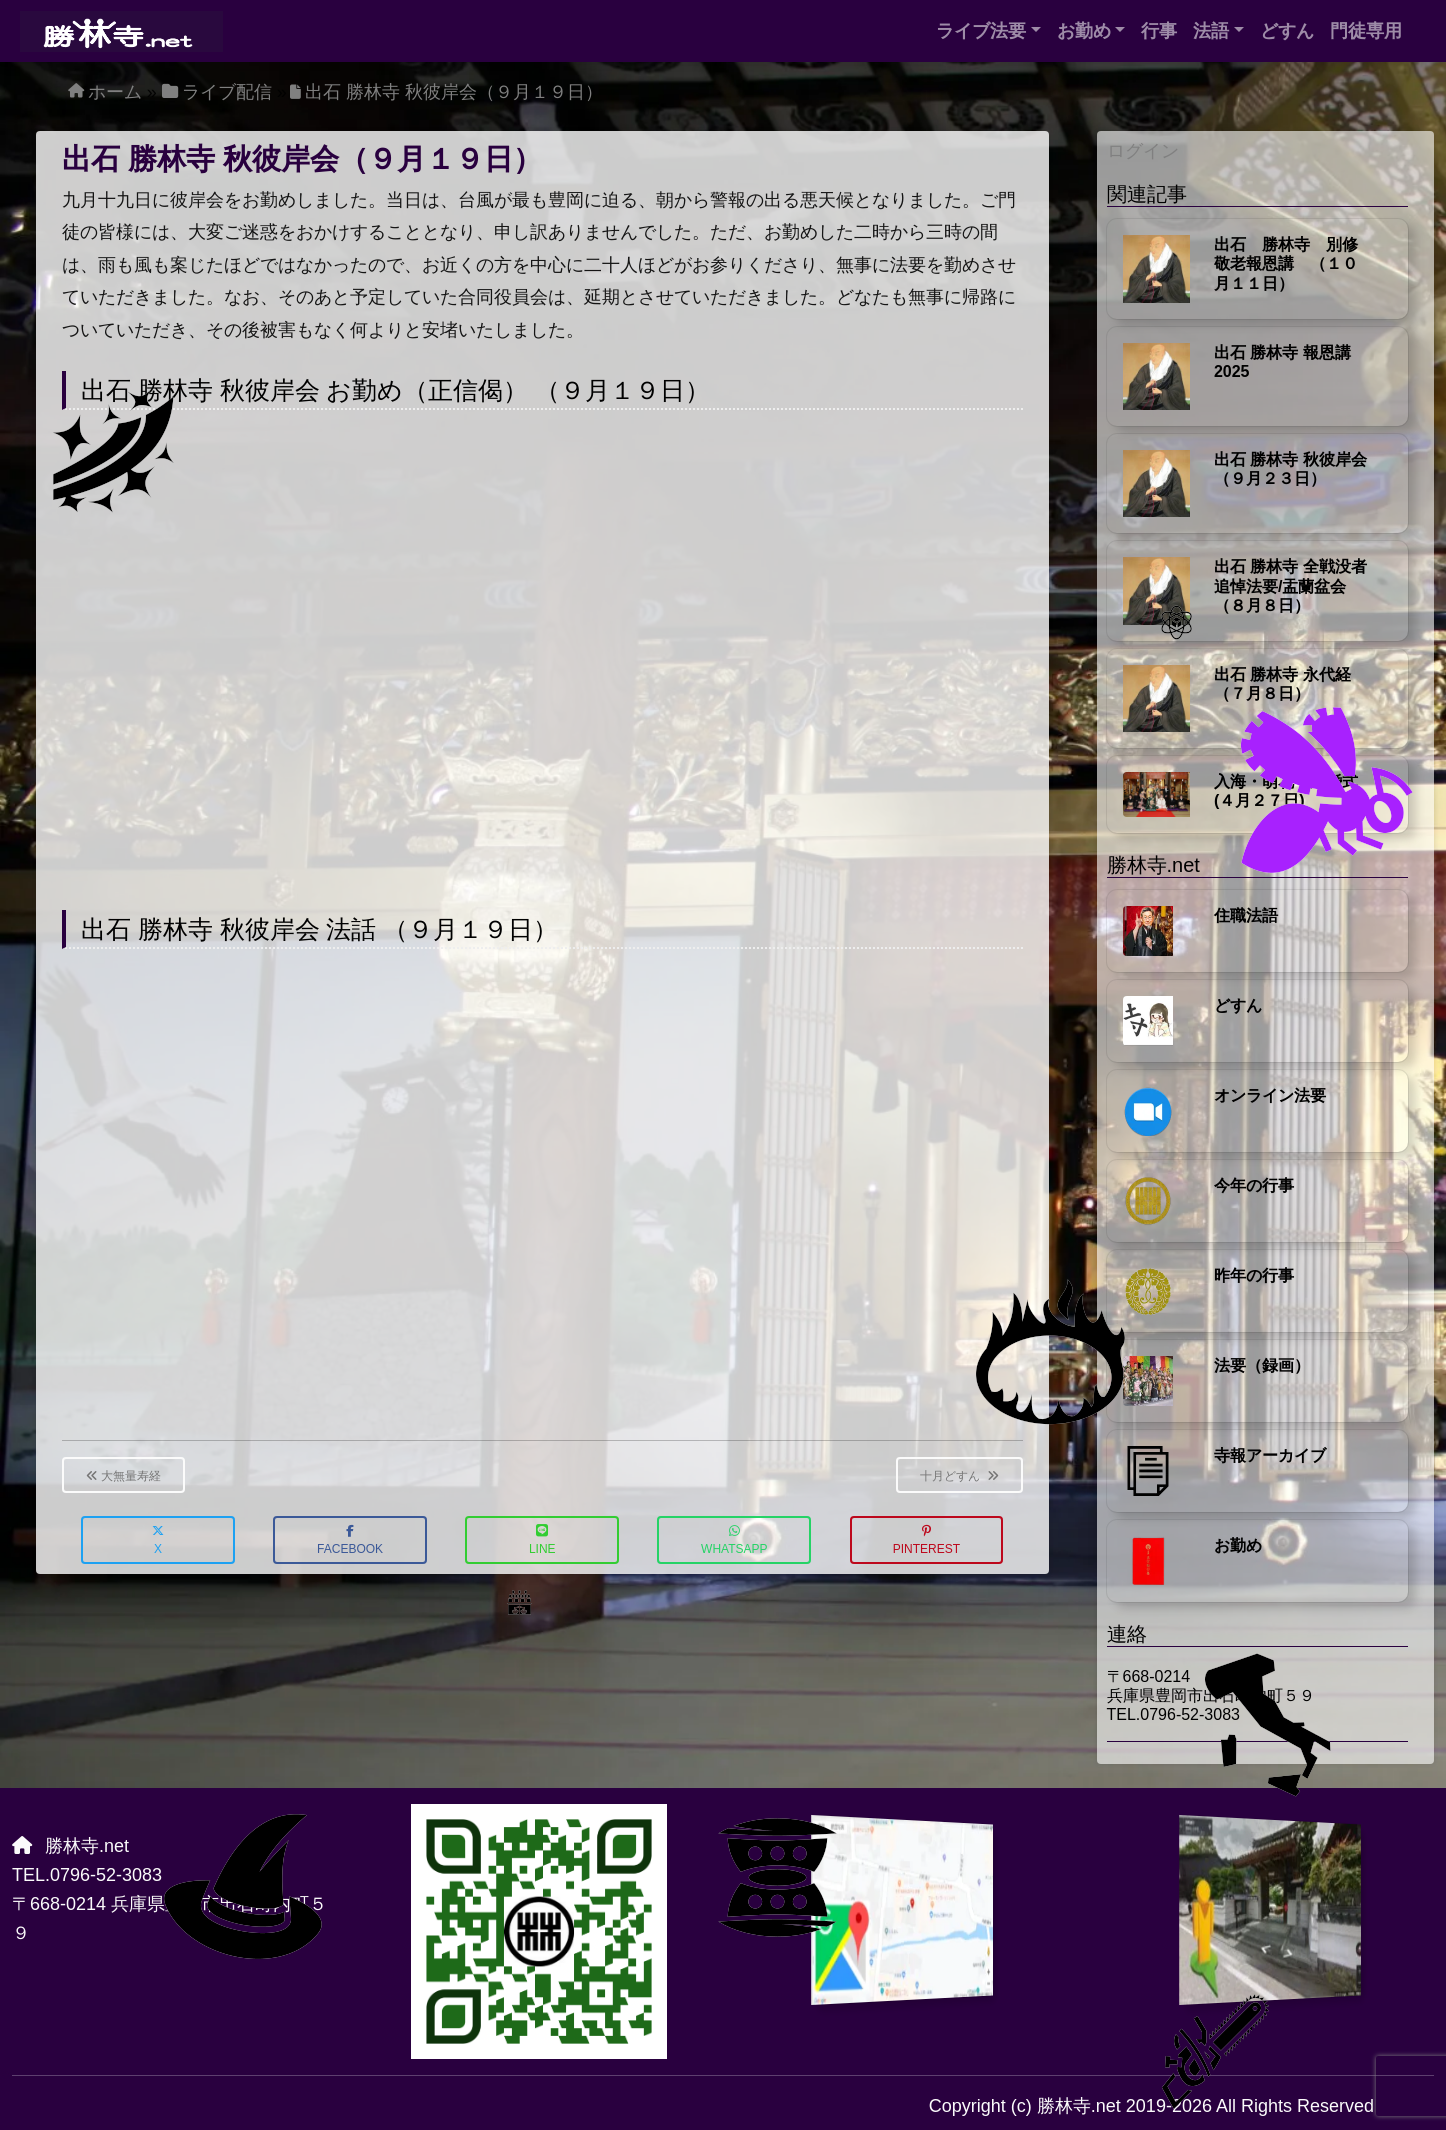 This screenshot has height=2130, width=1446. What do you see at coordinates (1326, 793) in the screenshot?
I see `indicates bee-related content or honey products` at bounding box center [1326, 793].